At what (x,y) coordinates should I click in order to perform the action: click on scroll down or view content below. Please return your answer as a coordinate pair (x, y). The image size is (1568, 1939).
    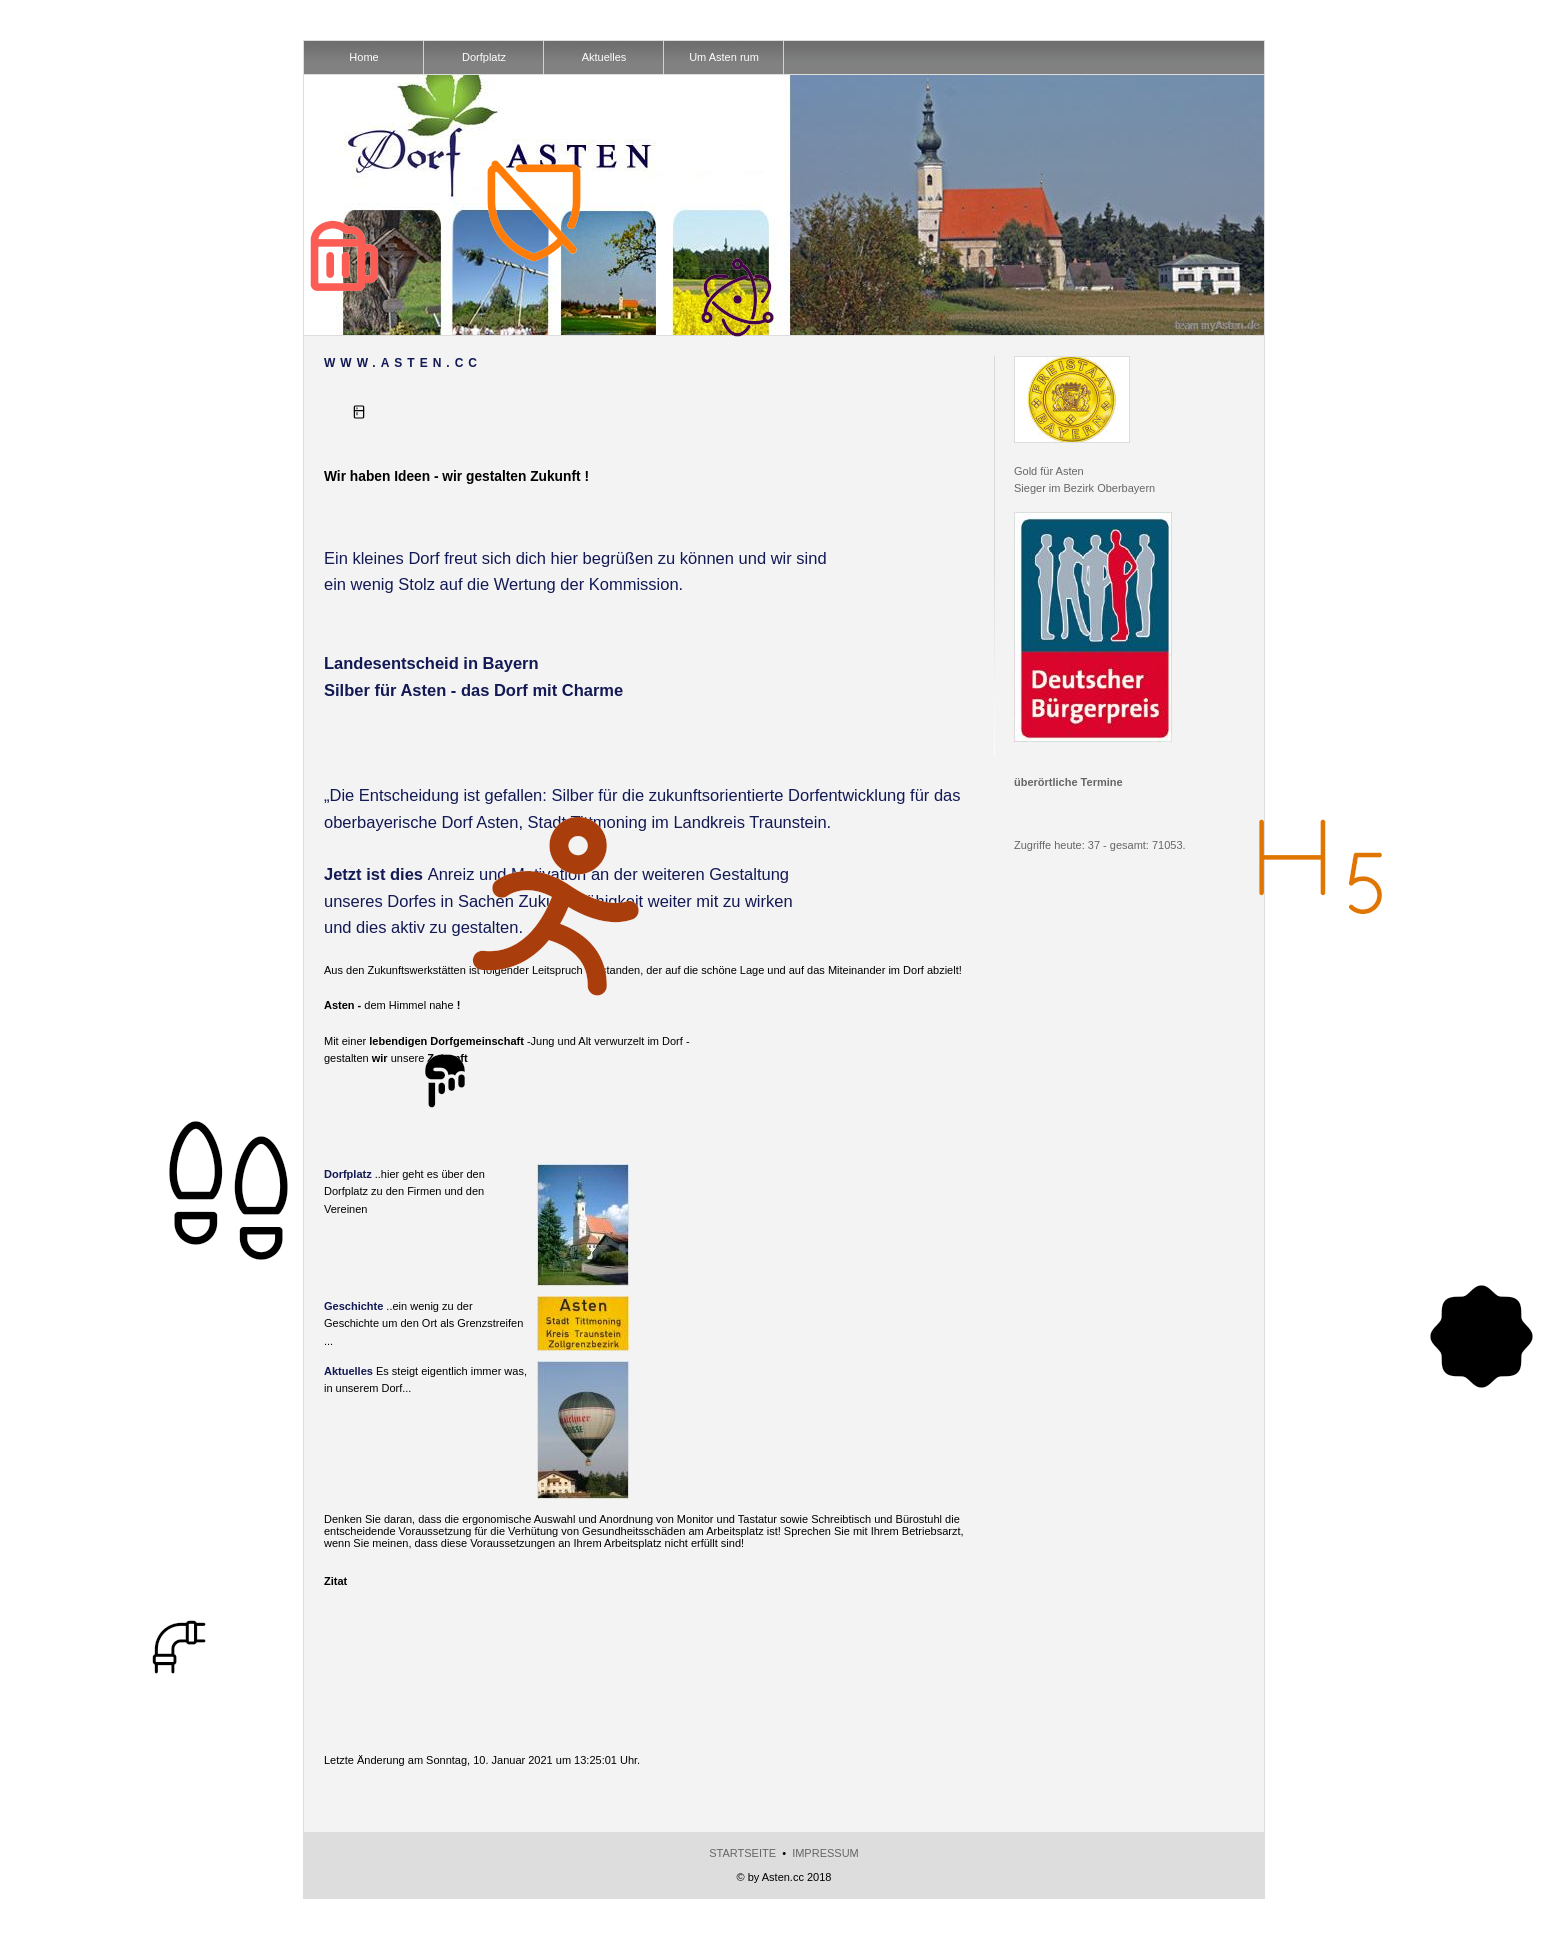
    Looking at the image, I should click on (445, 1081).